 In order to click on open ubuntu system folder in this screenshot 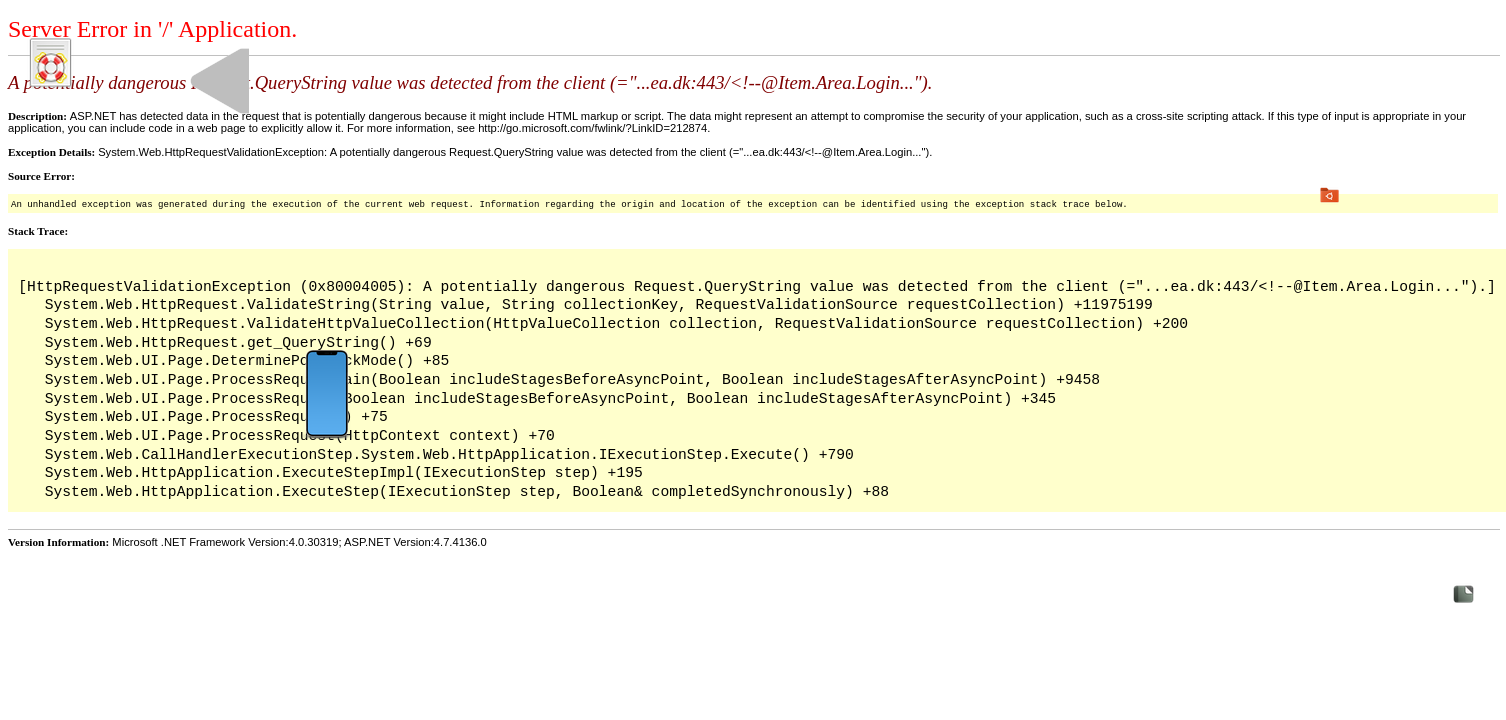, I will do `click(1329, 195)`.